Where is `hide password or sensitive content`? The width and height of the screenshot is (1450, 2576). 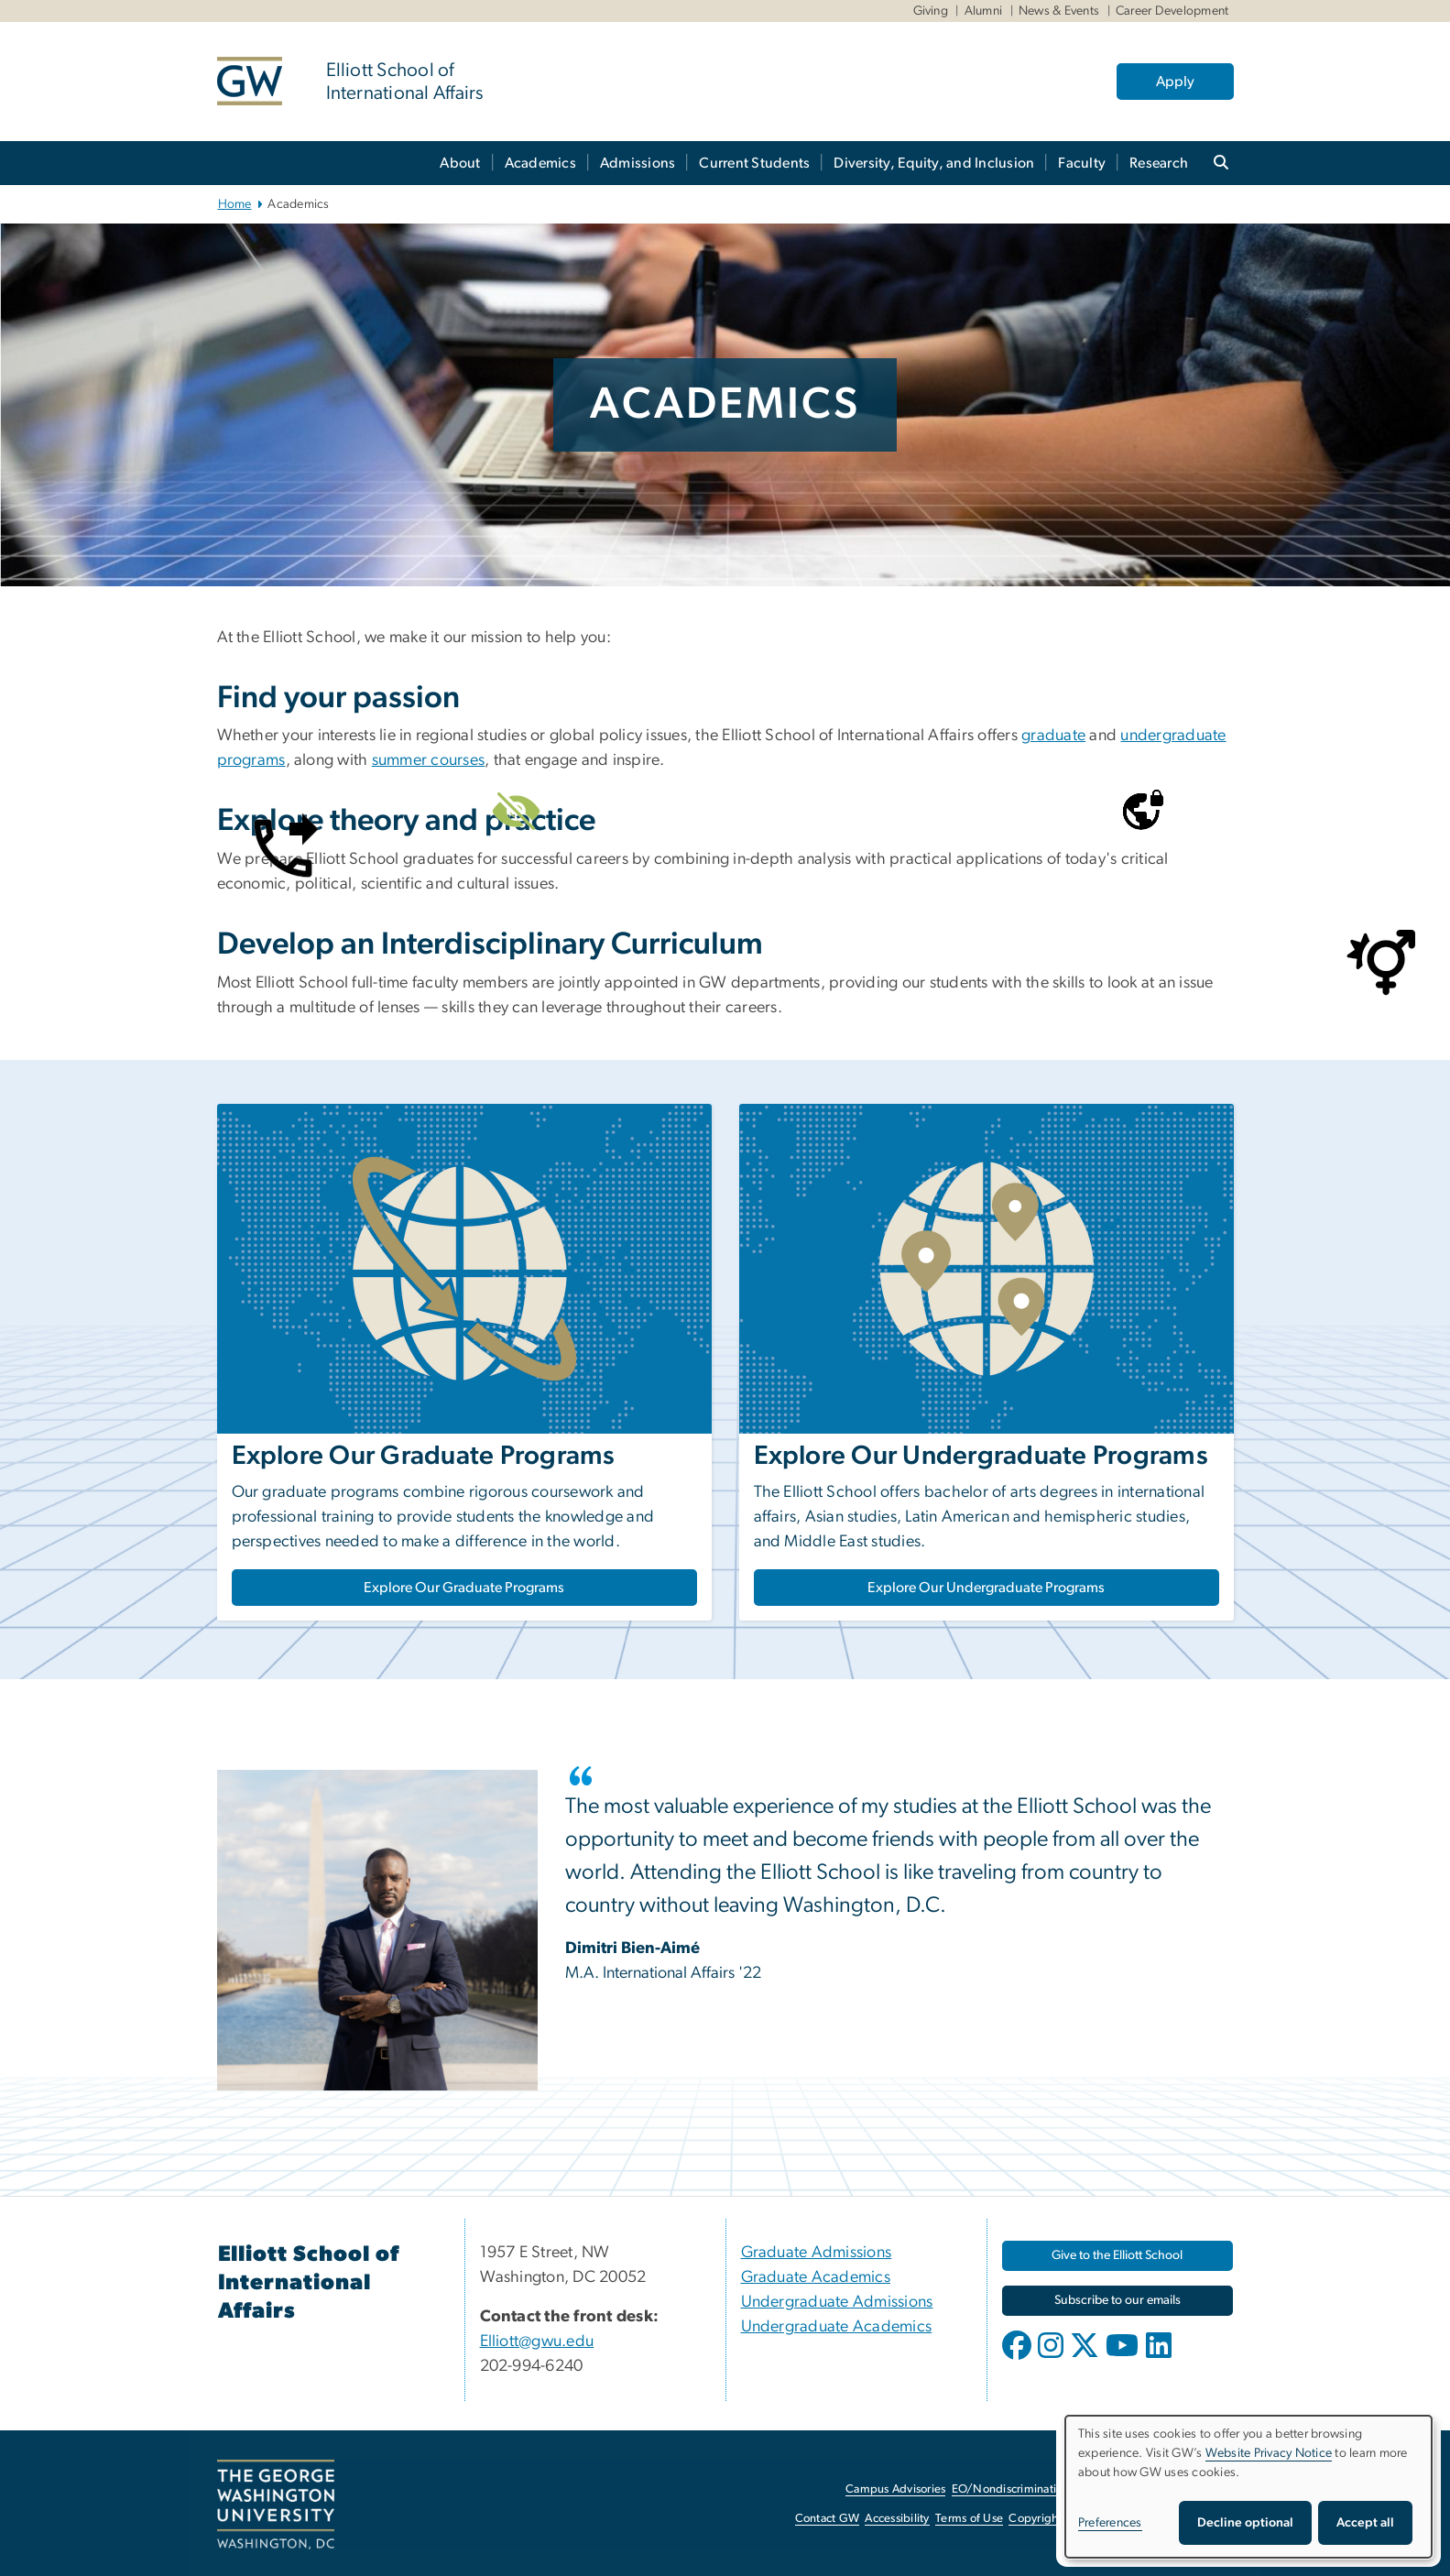 hide password or sensitive content is located at coordinates (516, 811).